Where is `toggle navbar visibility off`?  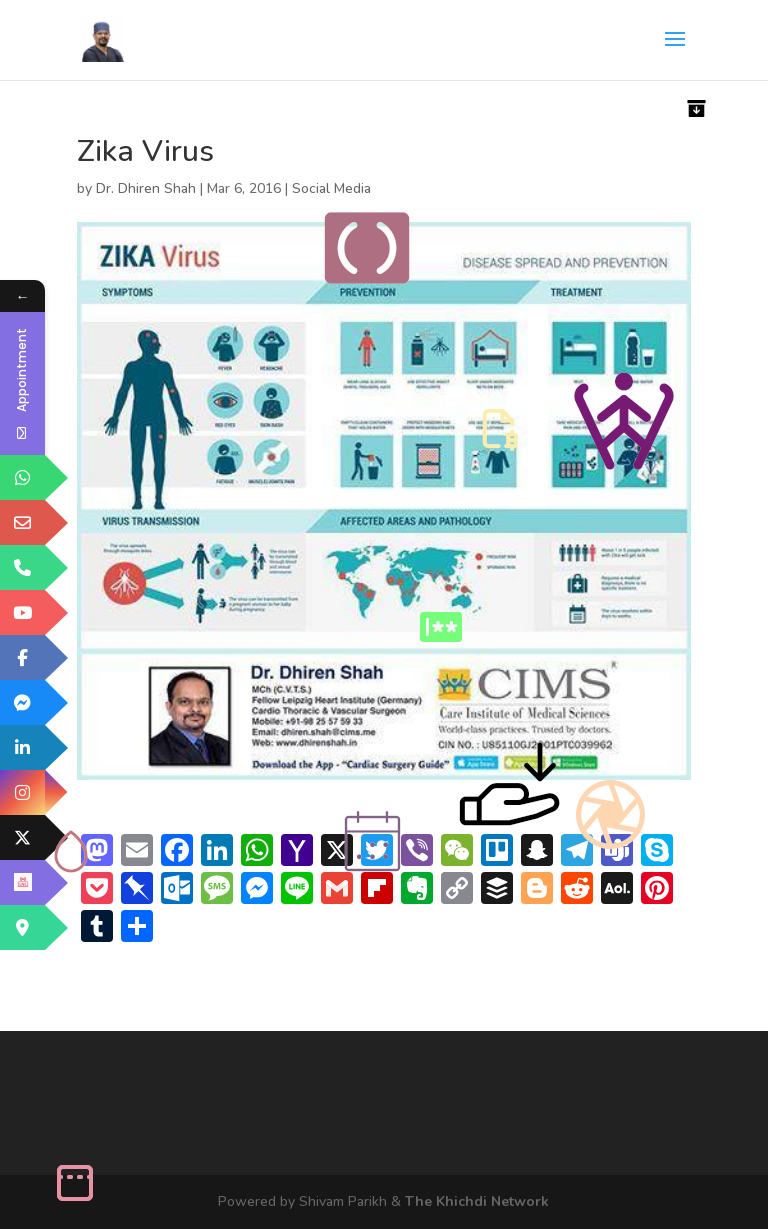 toggle navbar visibility off is located at coordinates (75, 1183).